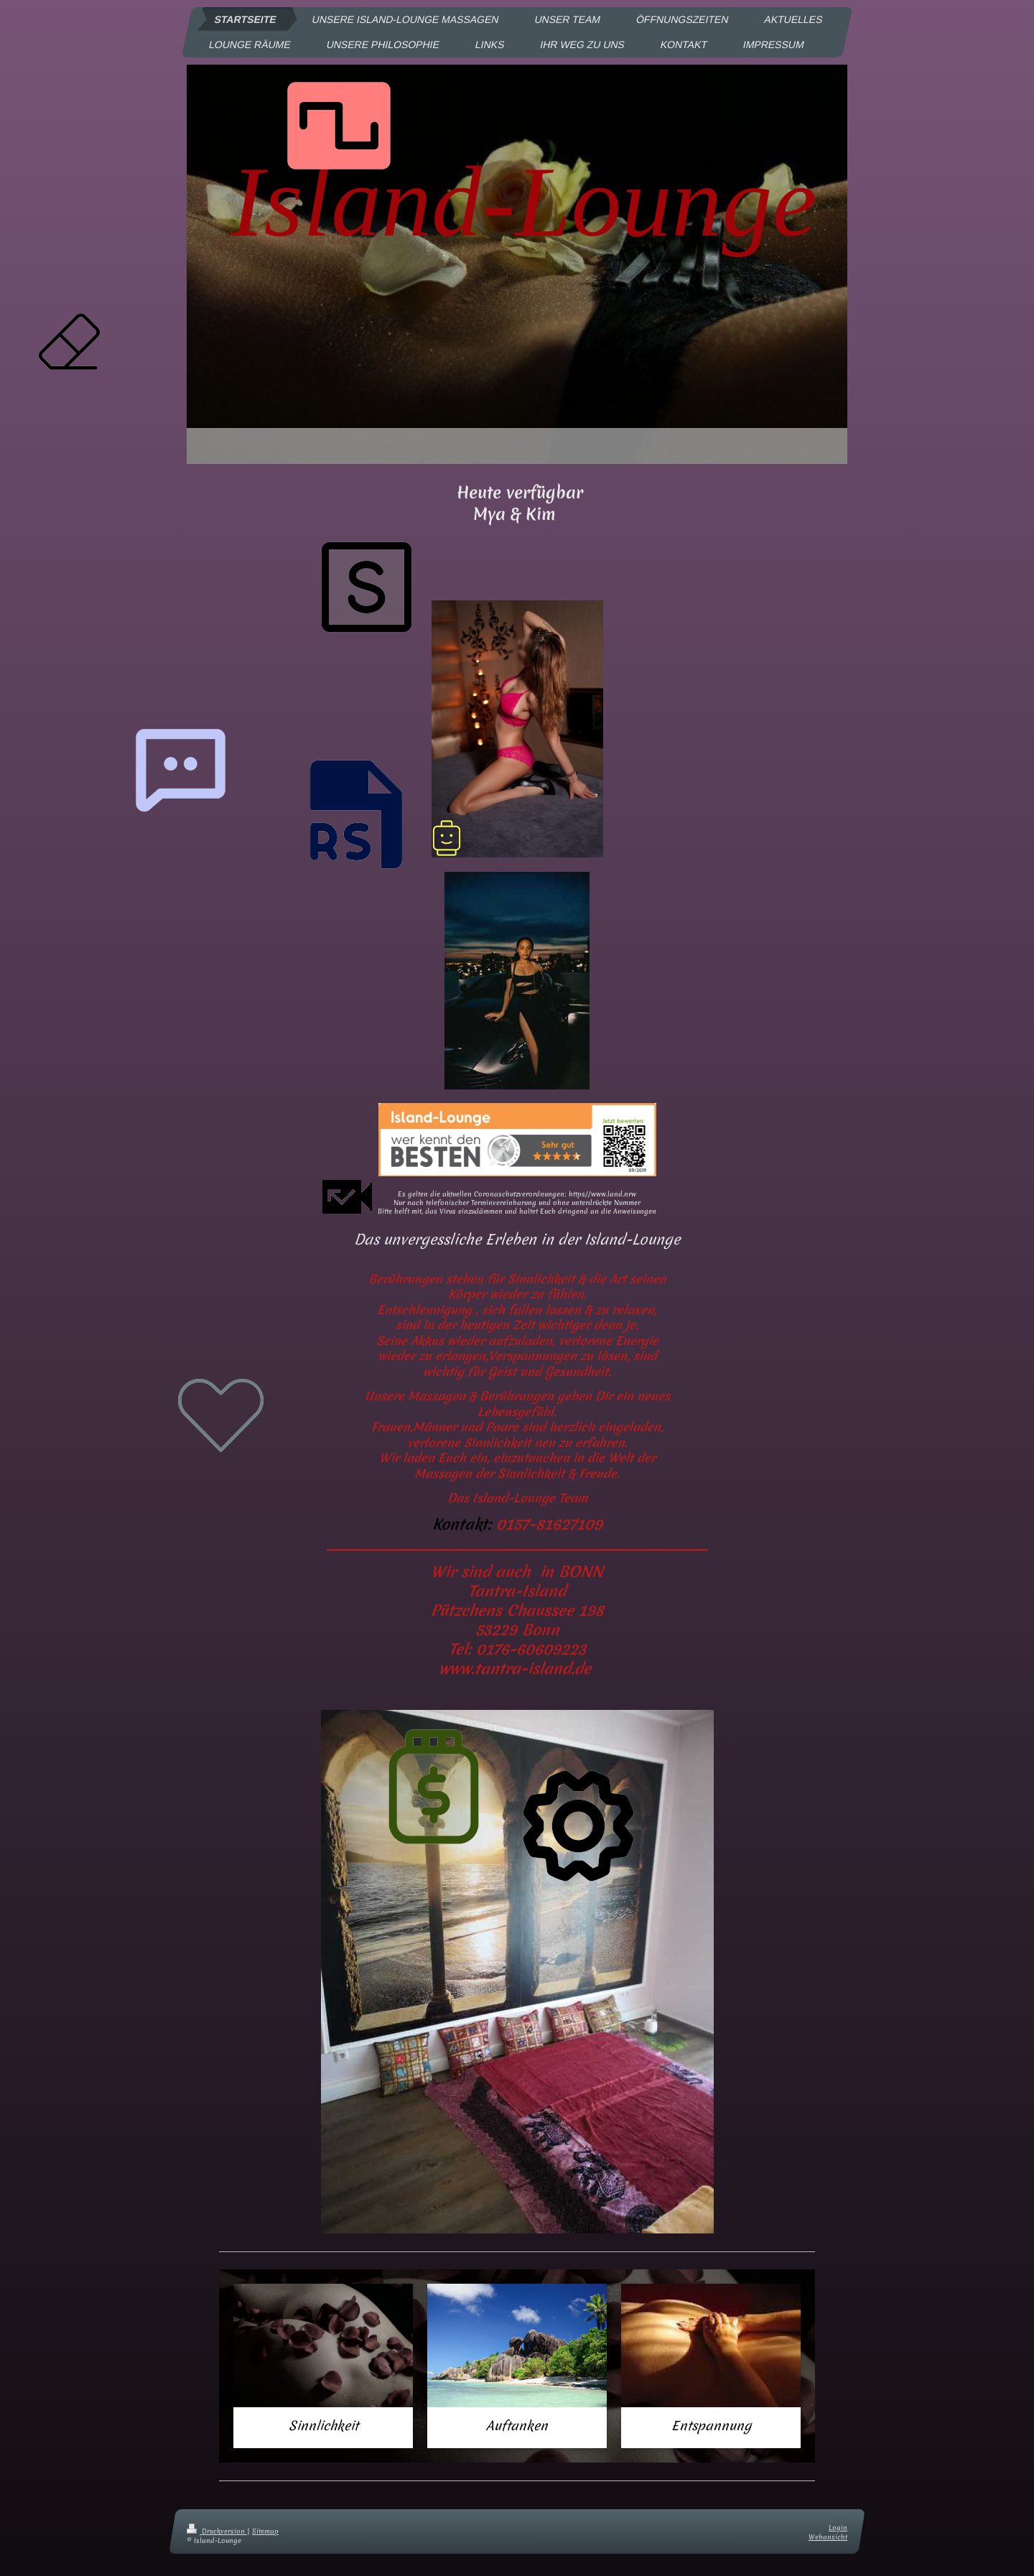  I want to click on send a tip or donation, so click(434, 1787).